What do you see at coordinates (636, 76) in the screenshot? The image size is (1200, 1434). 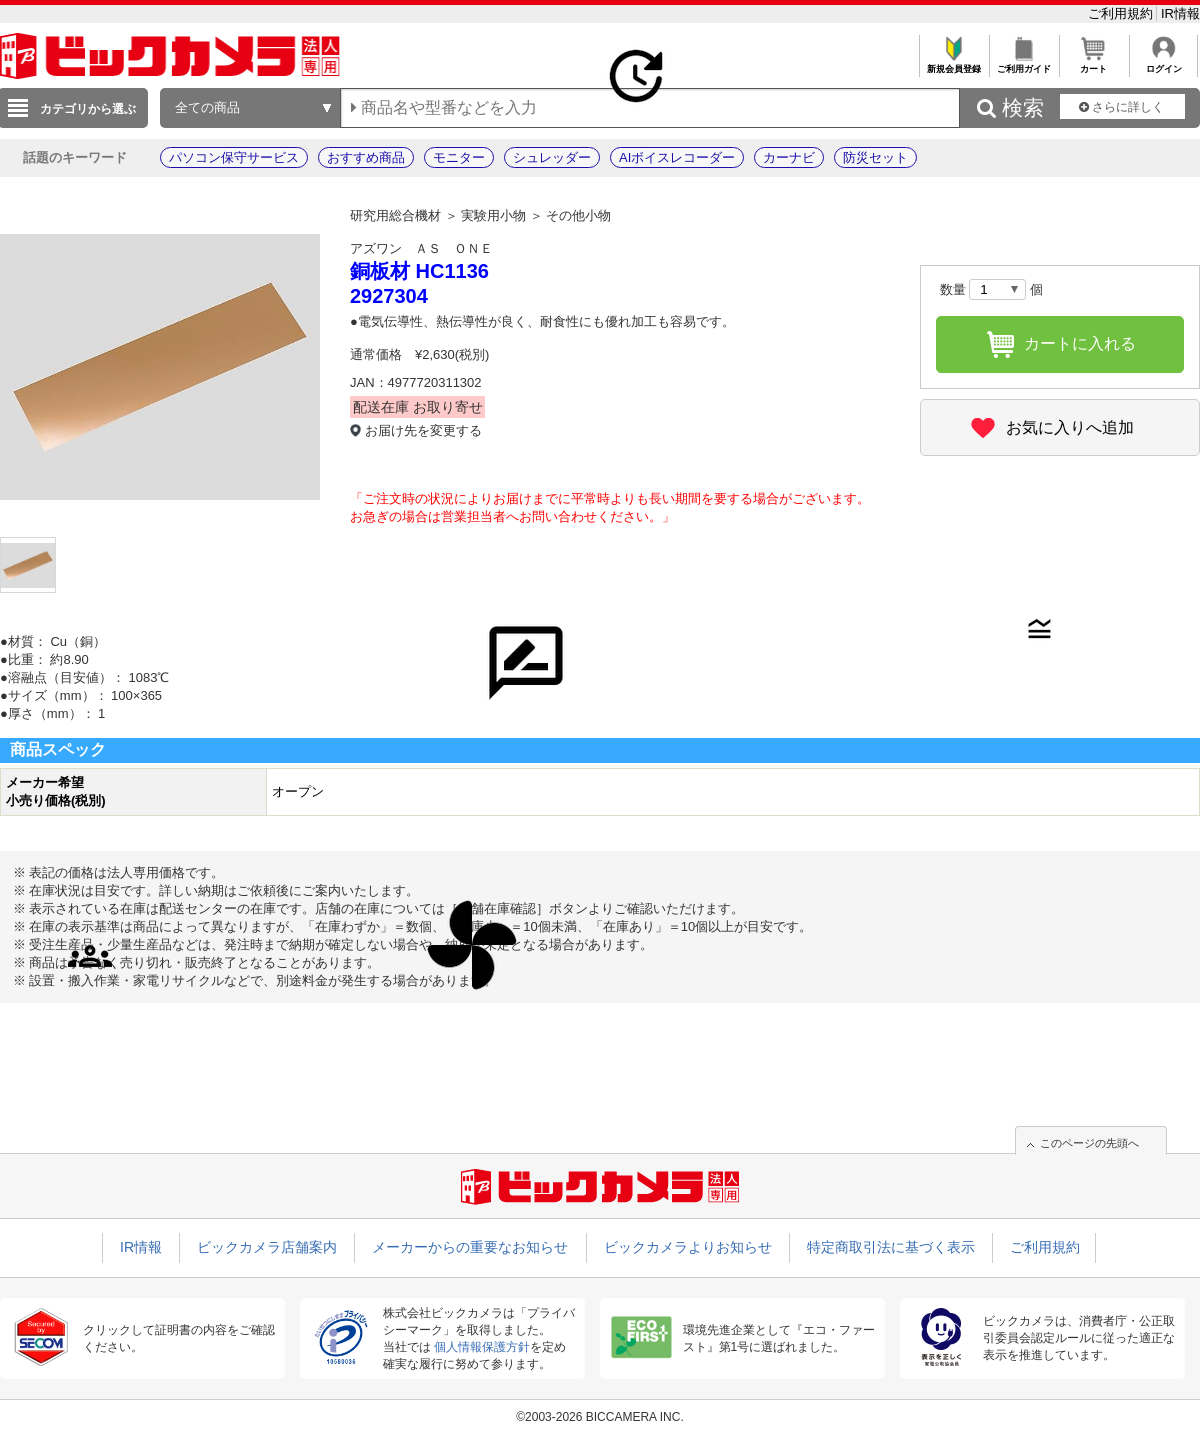 I see `check for updates` at bounding box center [636, 76].